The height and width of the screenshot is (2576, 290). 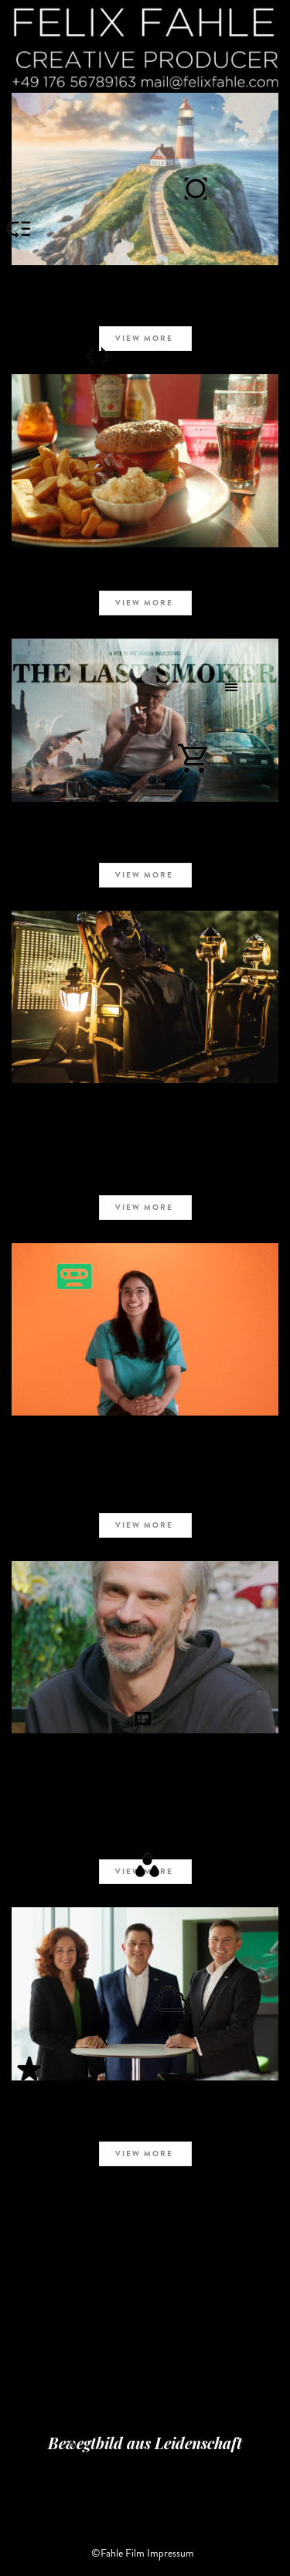 What do you see at coordinates (74, 1276) in the screenshot?
I see `access audio recordings or voice memos` at bounding box center [74, 1276].